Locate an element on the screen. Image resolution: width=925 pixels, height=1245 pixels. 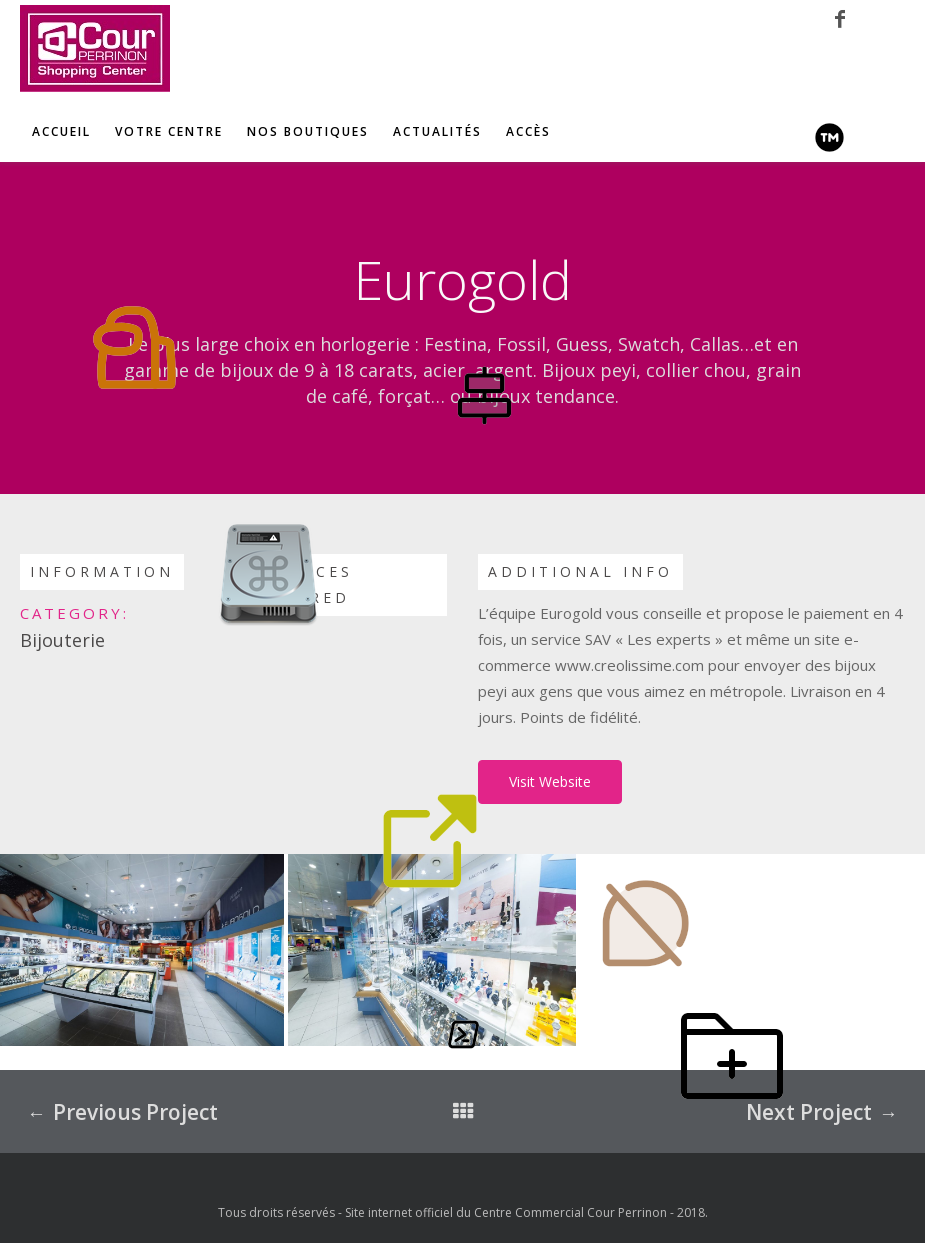
create a new folder is located at coordinates (732, 1056).